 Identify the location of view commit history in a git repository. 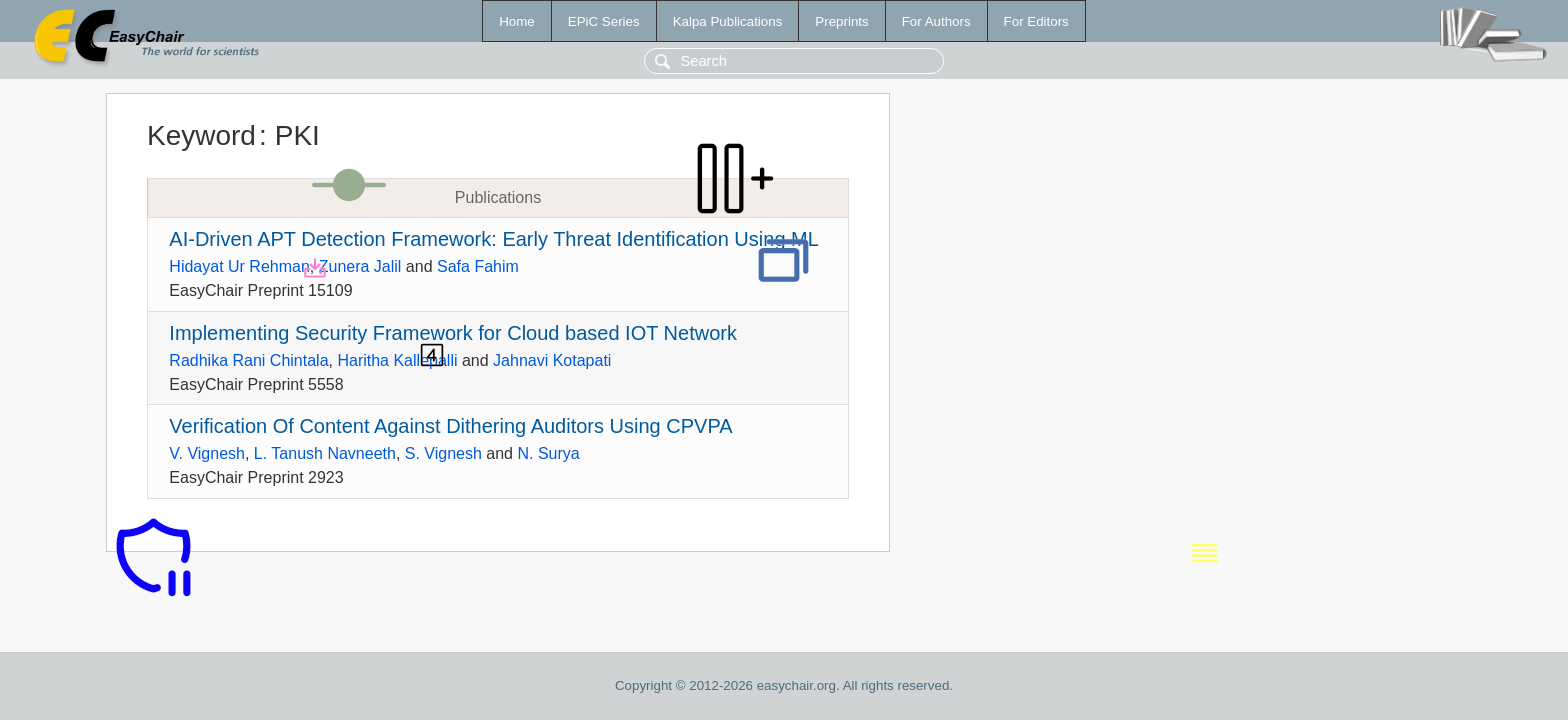
(349, 185).